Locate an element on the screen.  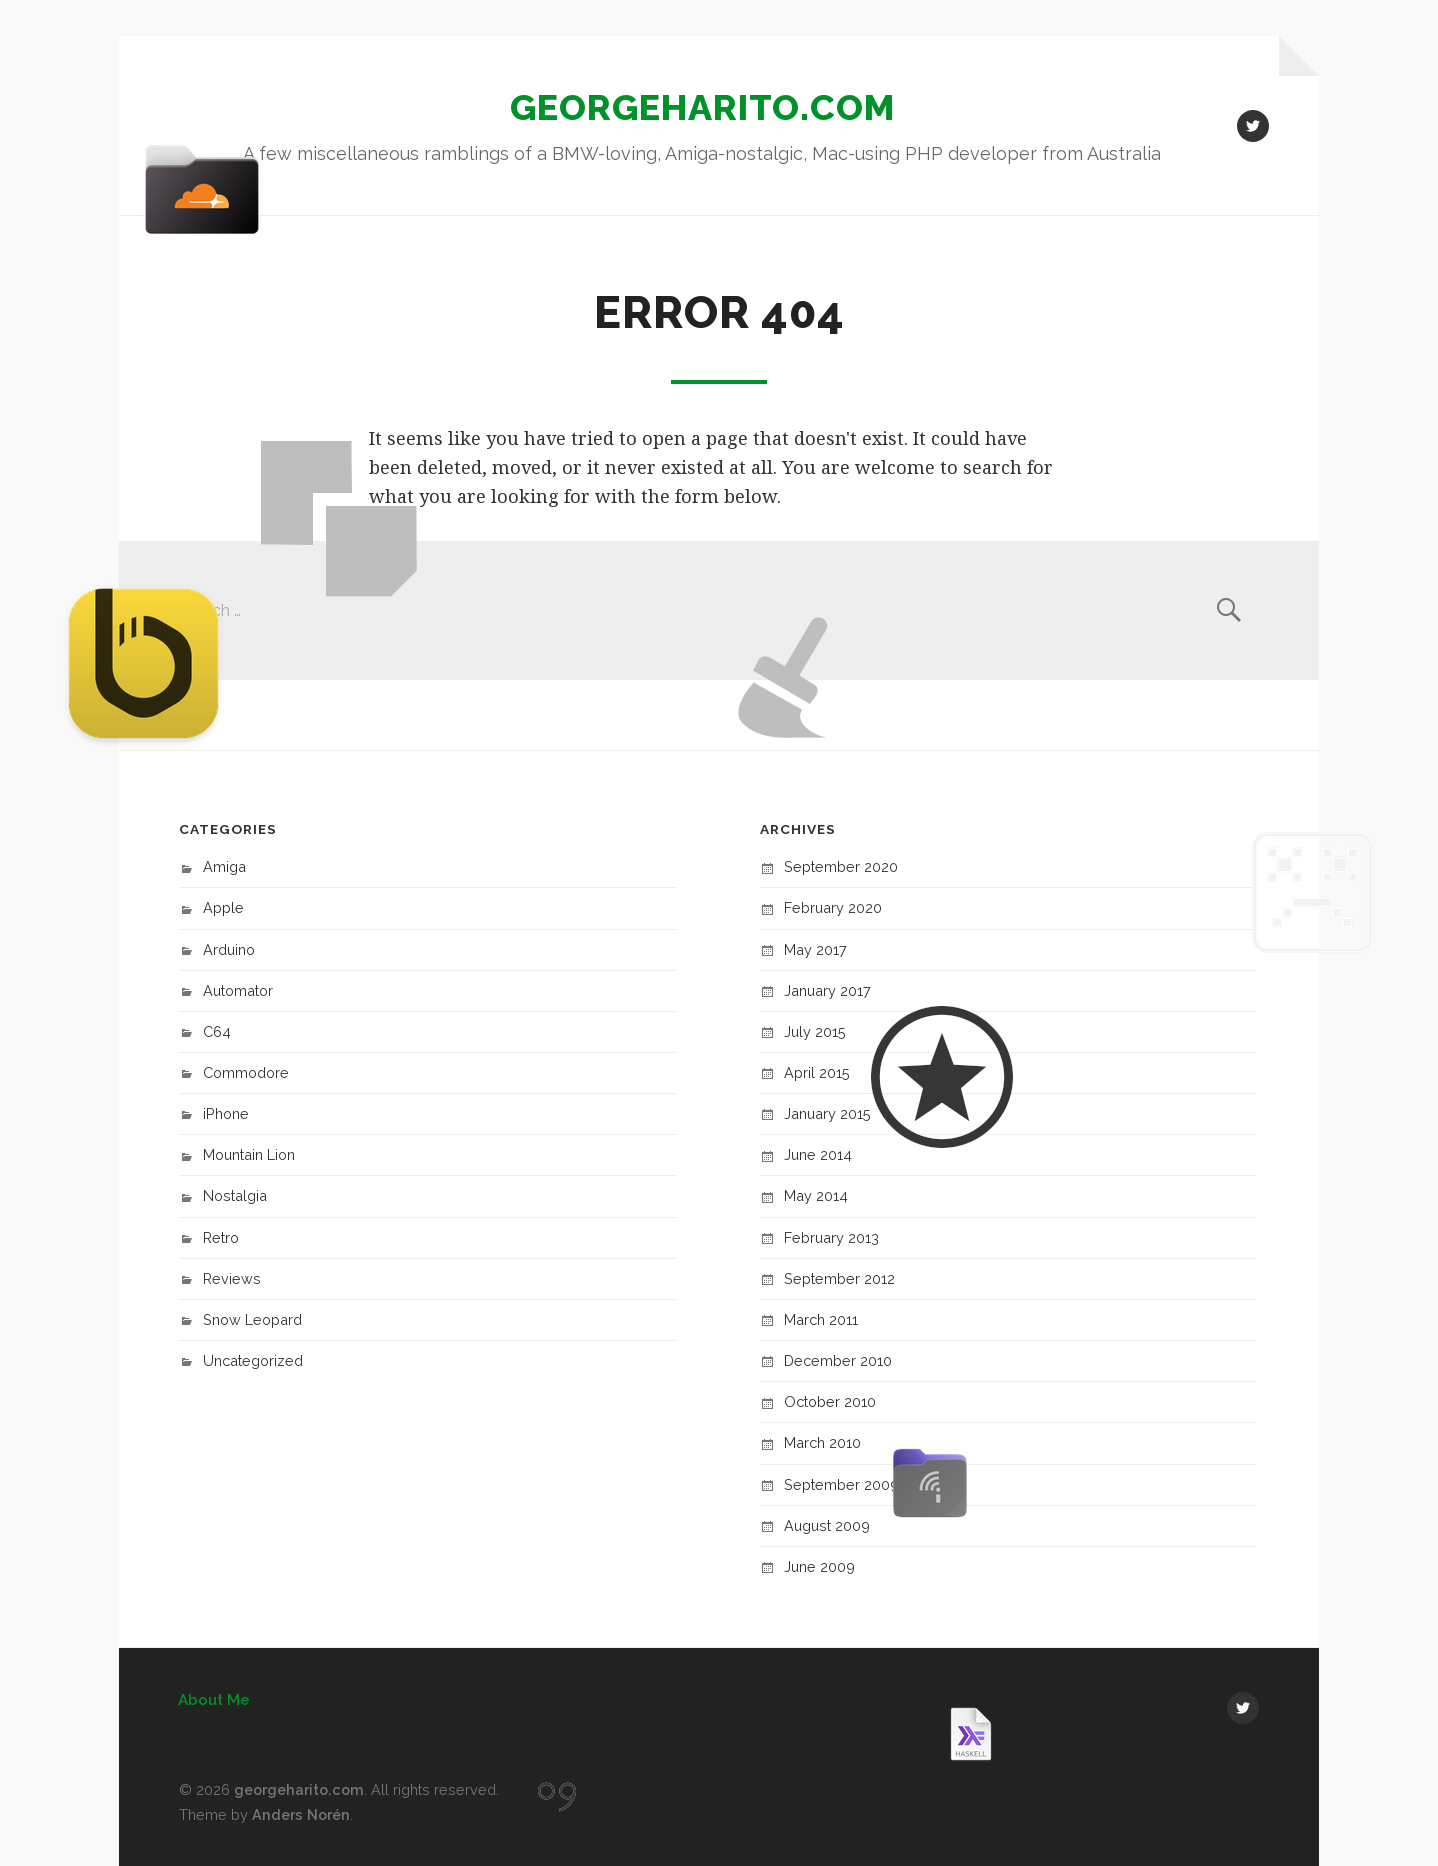
copy selected content to clipboard is located at coordinates (339, 519).